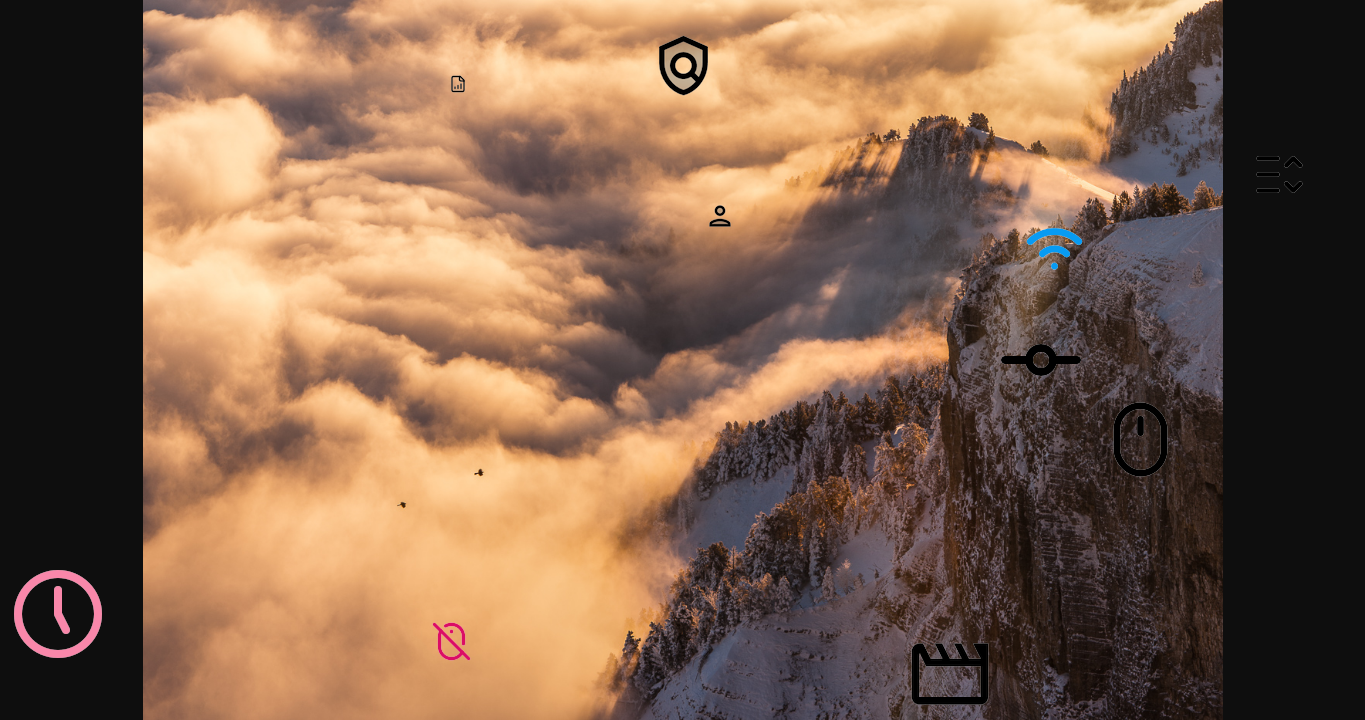 Image resolution: width=1365 pixels, height=720 pixels. I want to click on indicates the time is 5 o'clock, so click(58, 614).